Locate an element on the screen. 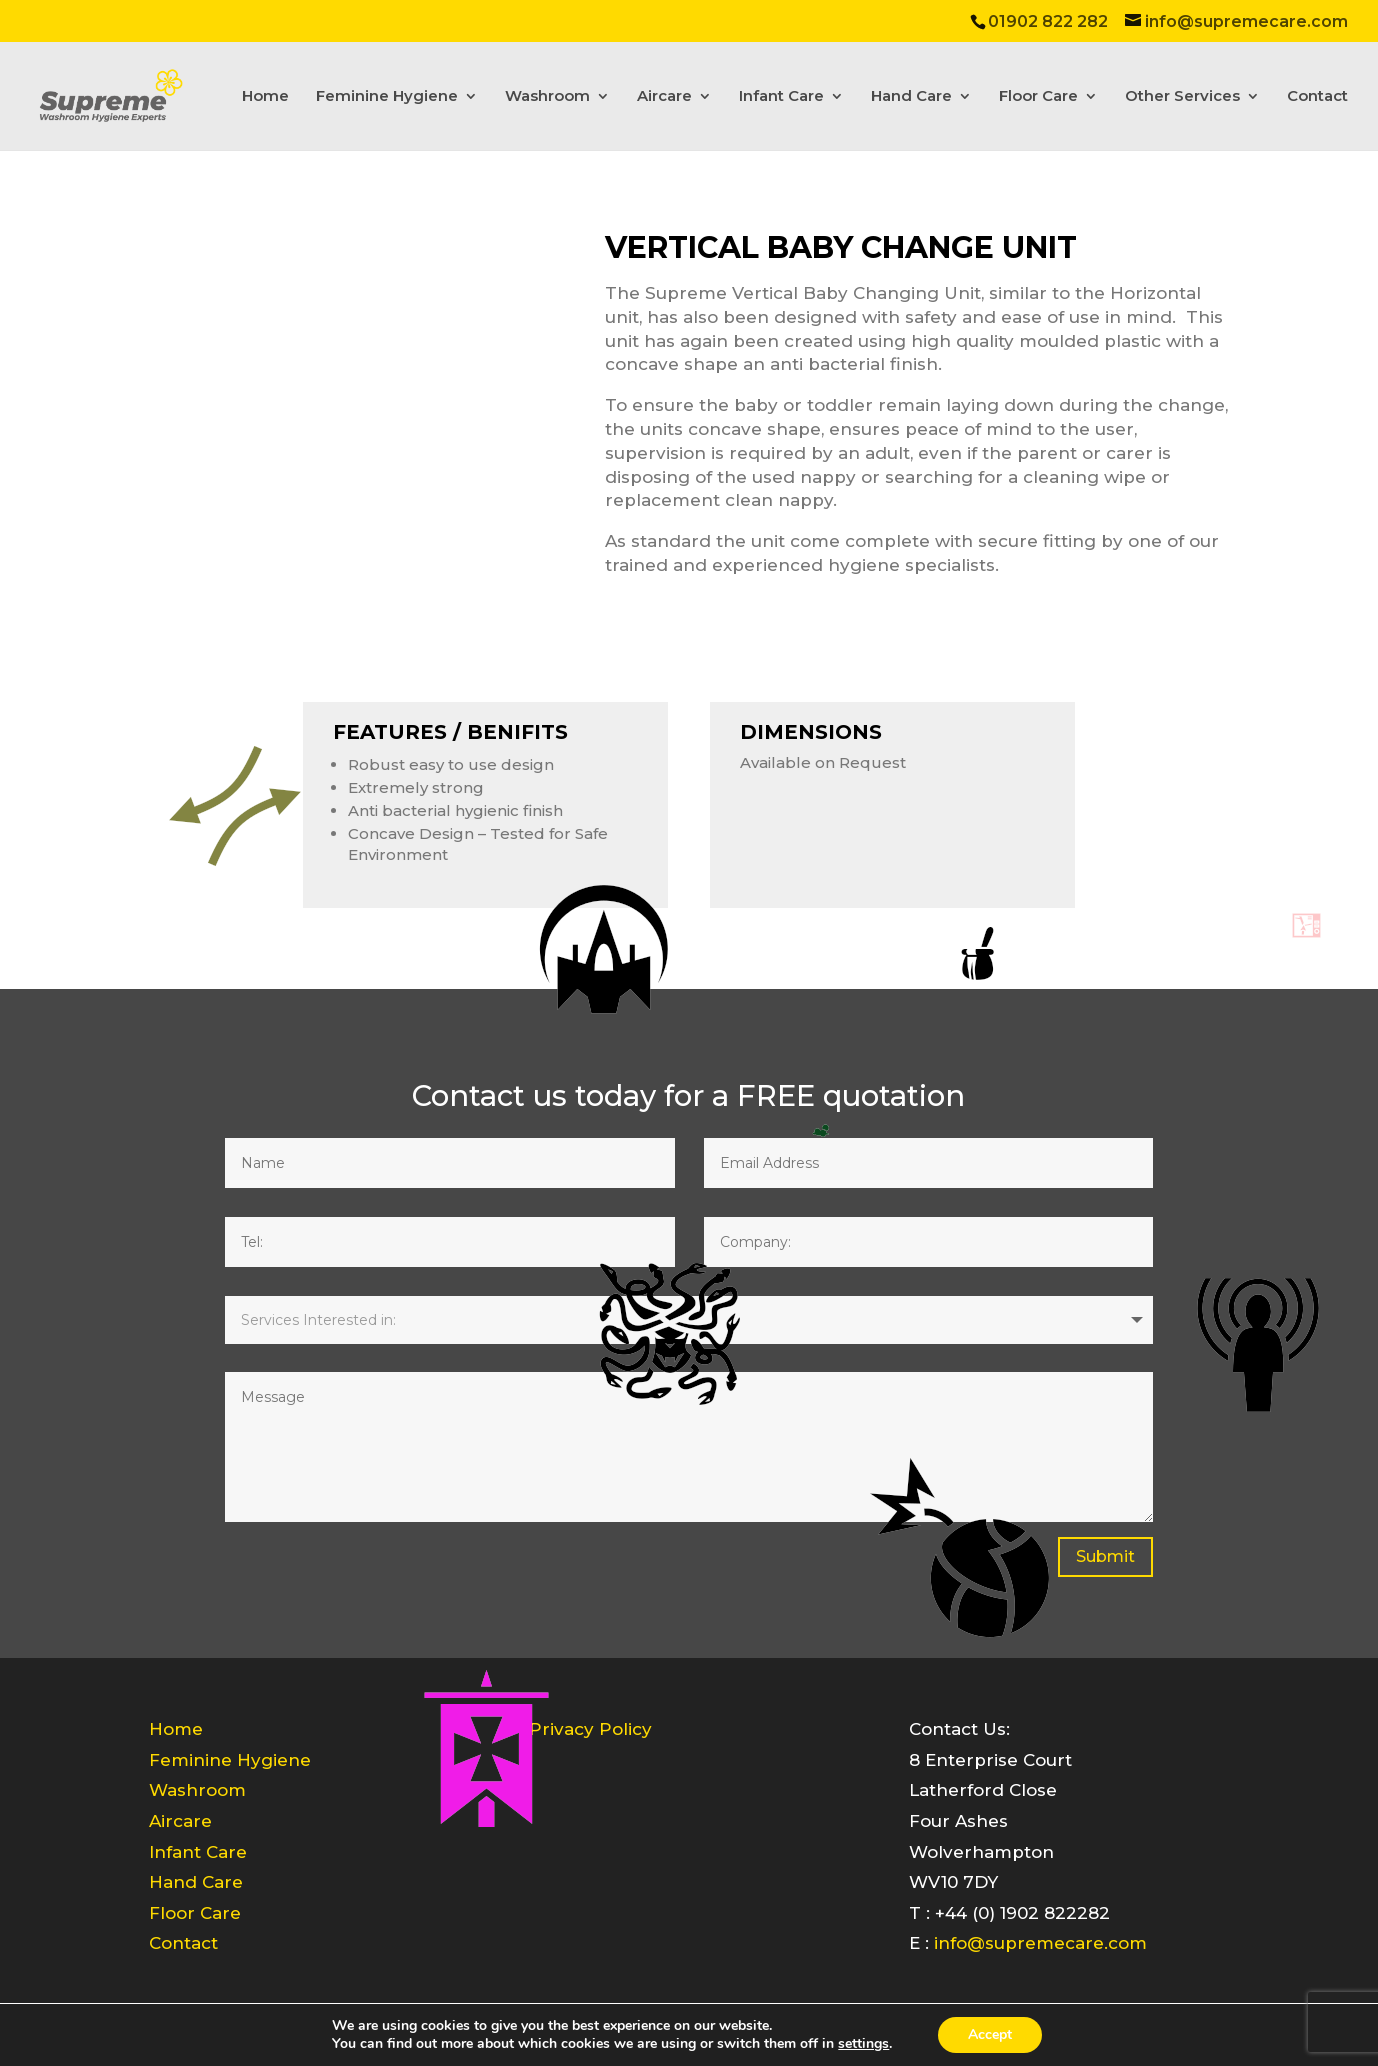 Image resolution: width=1378 pixels, height=2066 pixels. activate forward shield or barrier is located at coordinates (604, 949).